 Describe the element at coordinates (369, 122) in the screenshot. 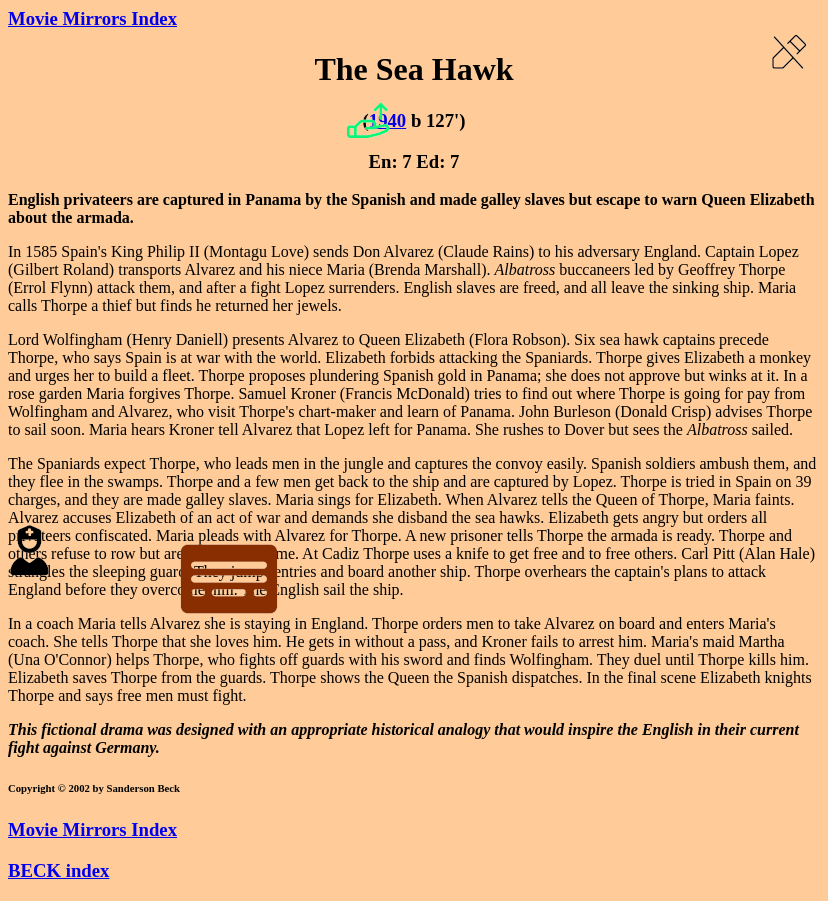

I see `upload or share from your hand` at that location.